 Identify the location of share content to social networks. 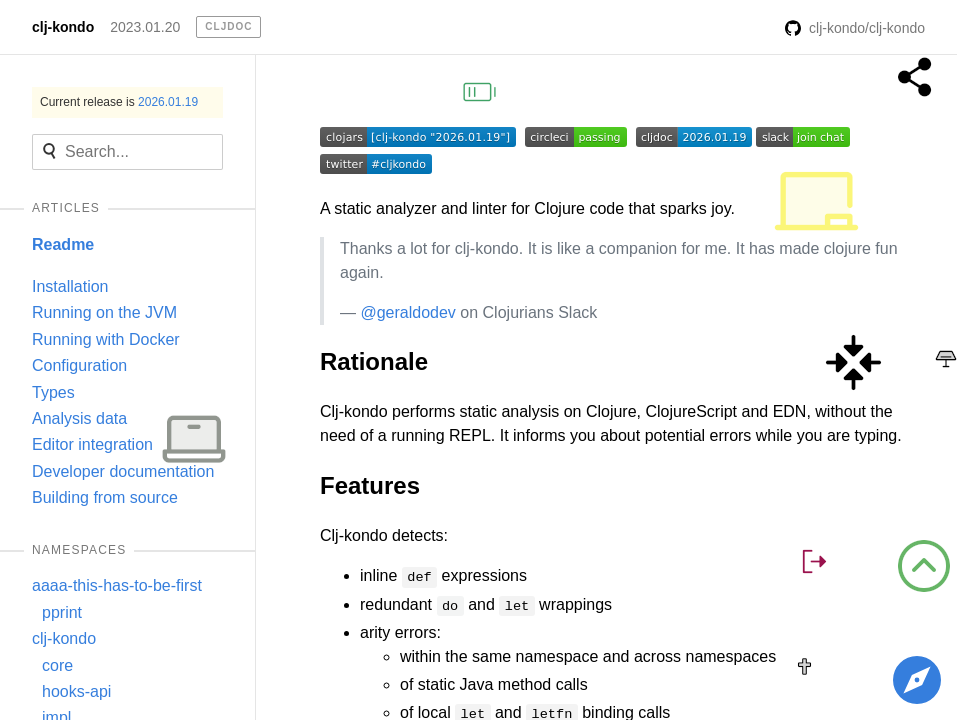
(916, 77).